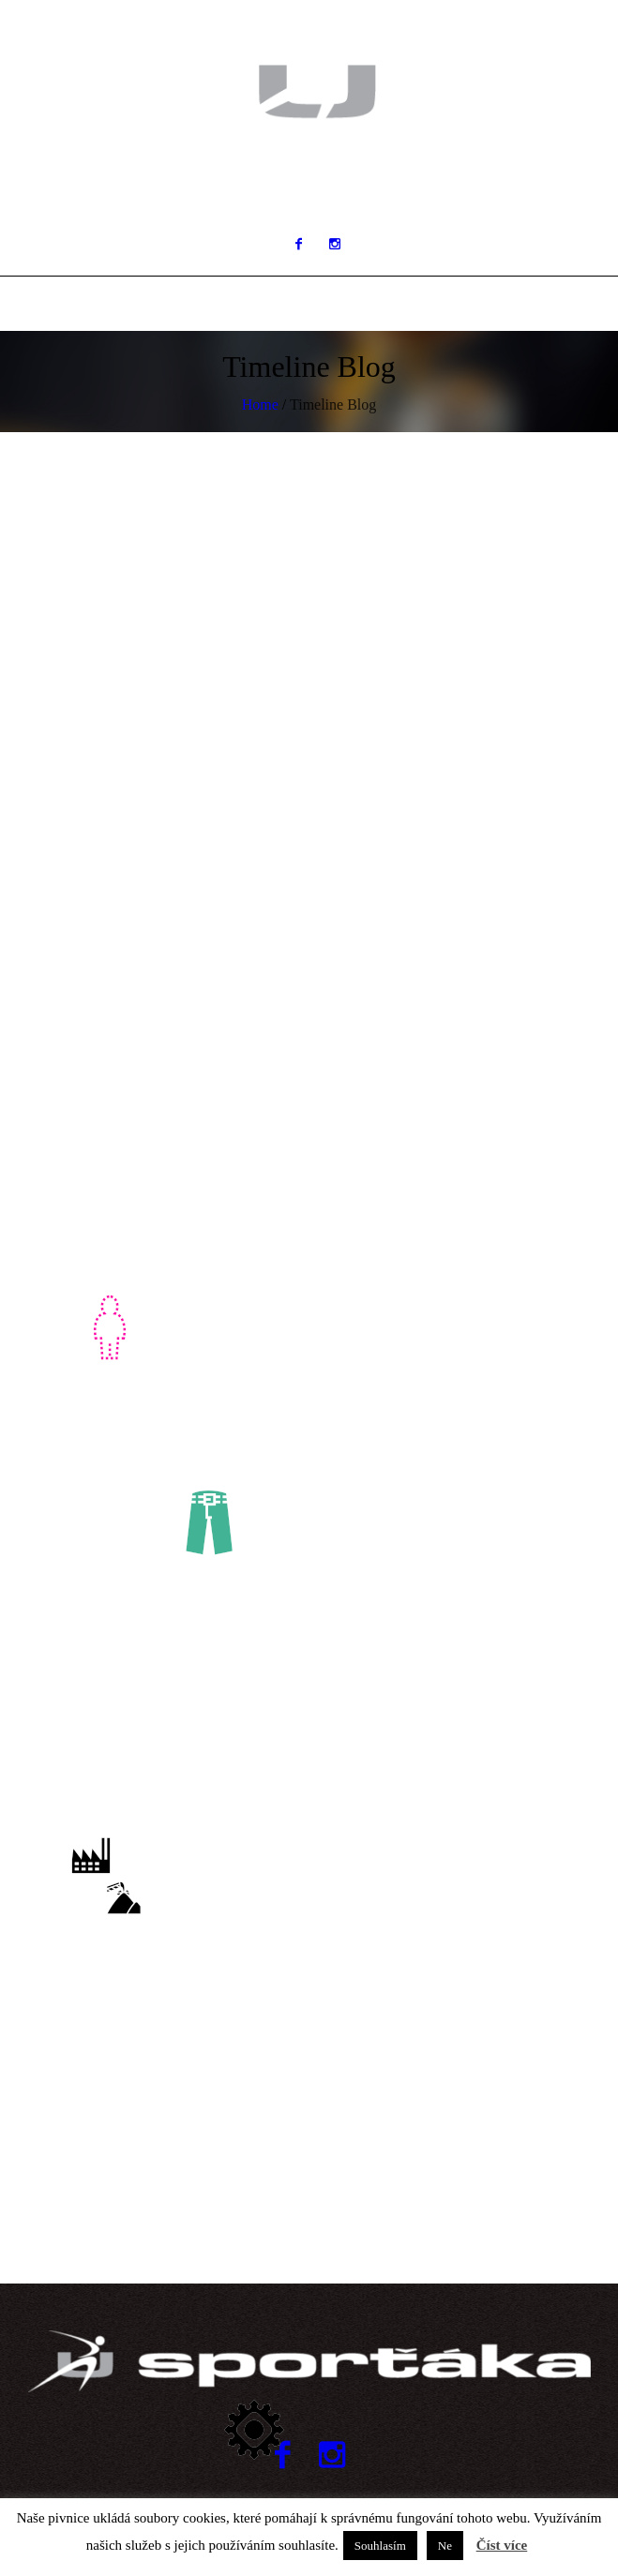 This screenshot has width=618, height=2576. What do you see at coordinates (254, 2430) in the screenshot?
I see `access game settings or configuration options` at bounding box center [254, 2430].